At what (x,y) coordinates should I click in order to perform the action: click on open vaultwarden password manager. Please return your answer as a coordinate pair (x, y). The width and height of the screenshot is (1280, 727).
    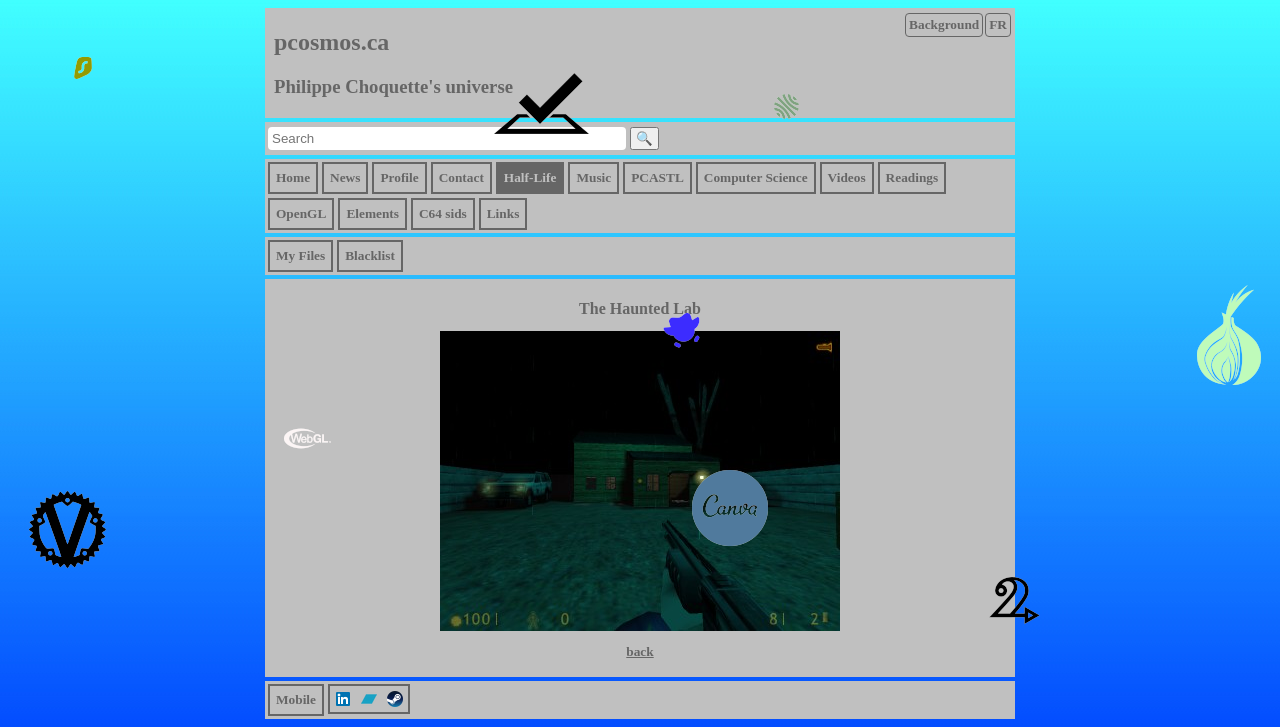
    Looking at the image, I should click on (67, 529).